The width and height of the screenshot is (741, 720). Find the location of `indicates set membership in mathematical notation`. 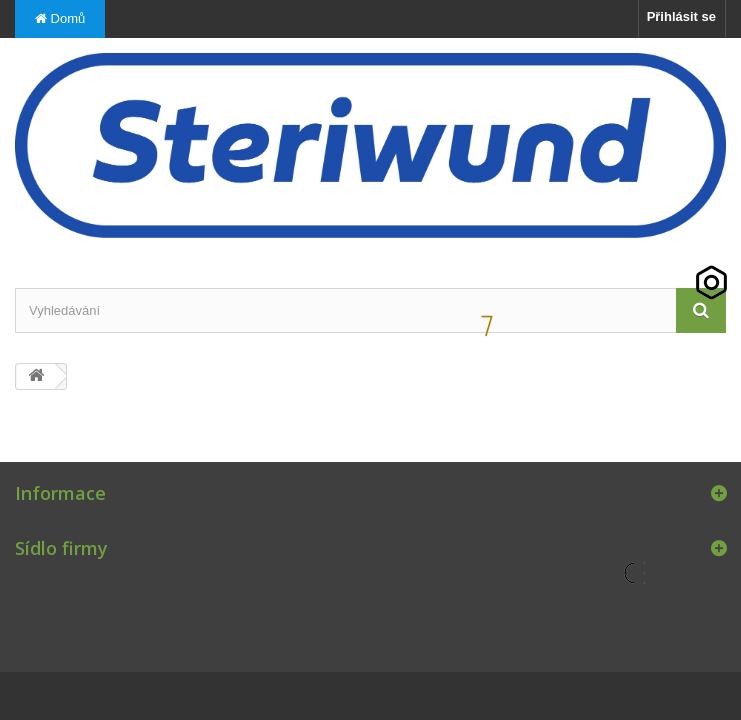

indicates set membership in mathematical notation is located at coordinates (635, 573).